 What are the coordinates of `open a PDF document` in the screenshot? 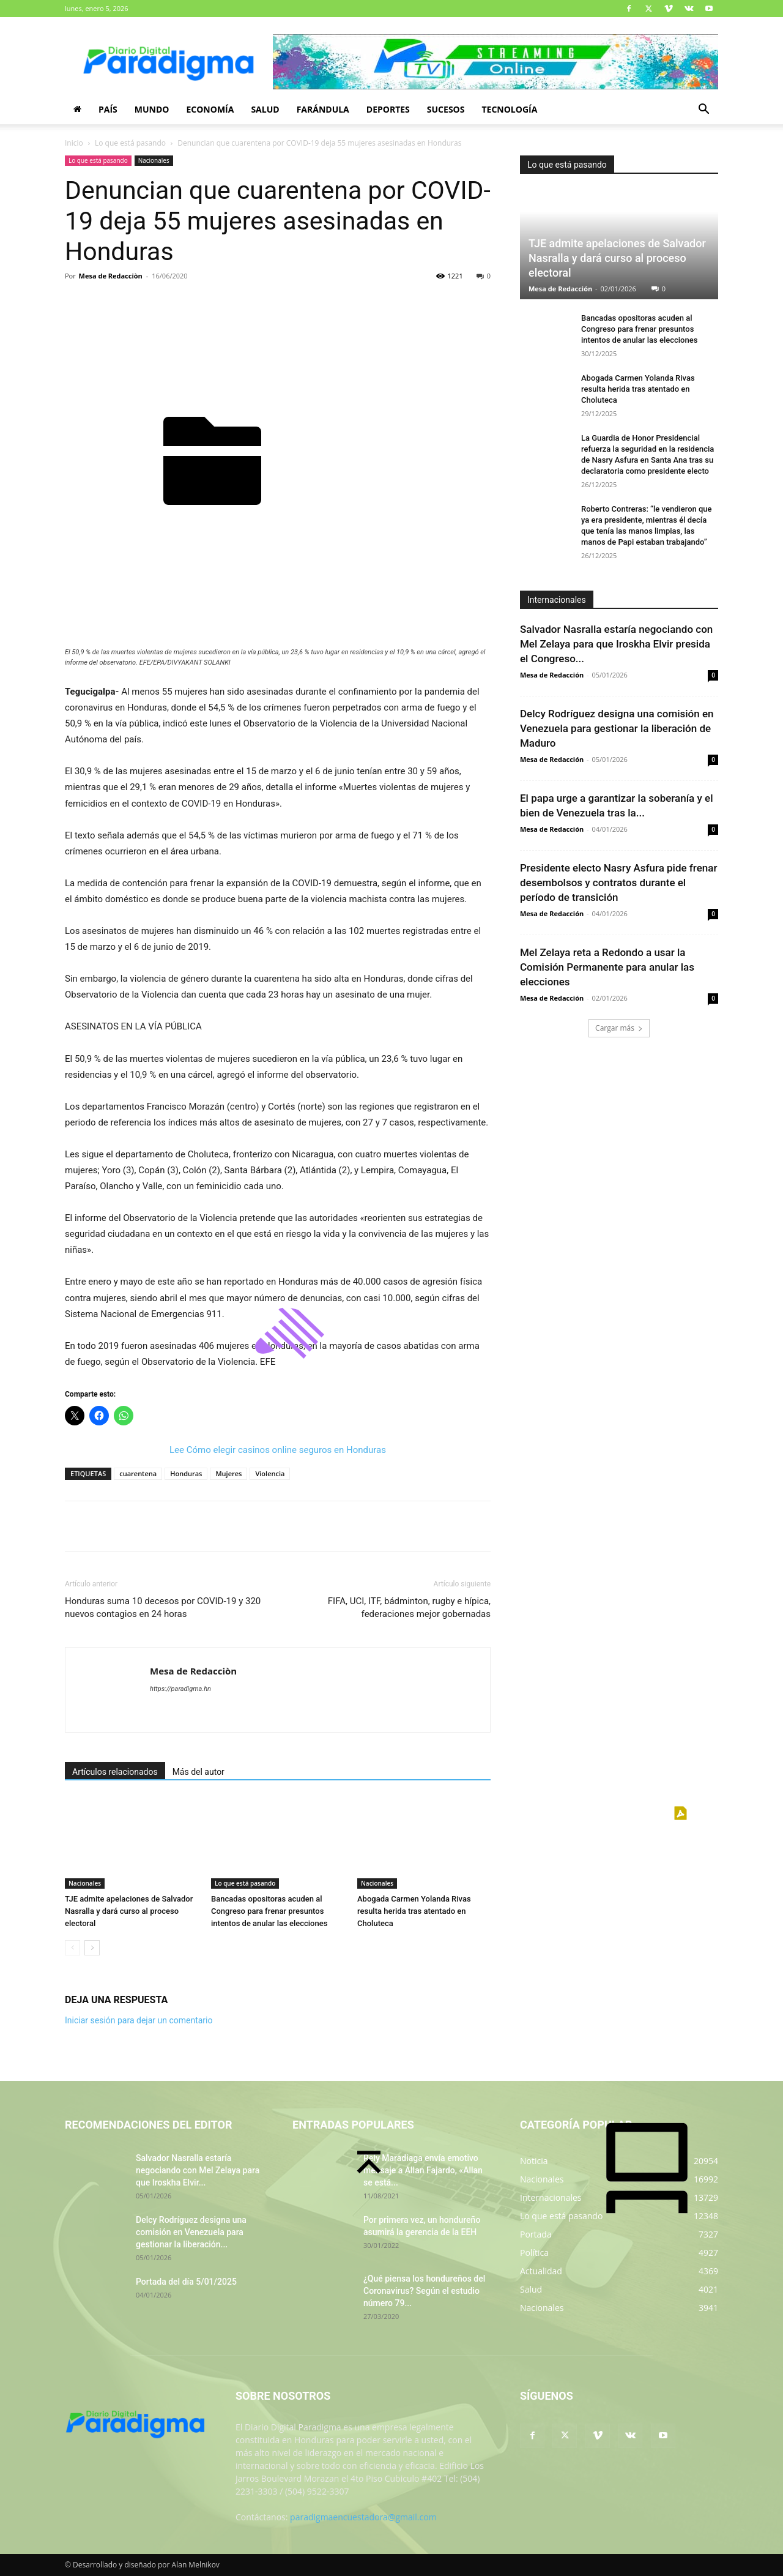 It's located at (680, 1813).